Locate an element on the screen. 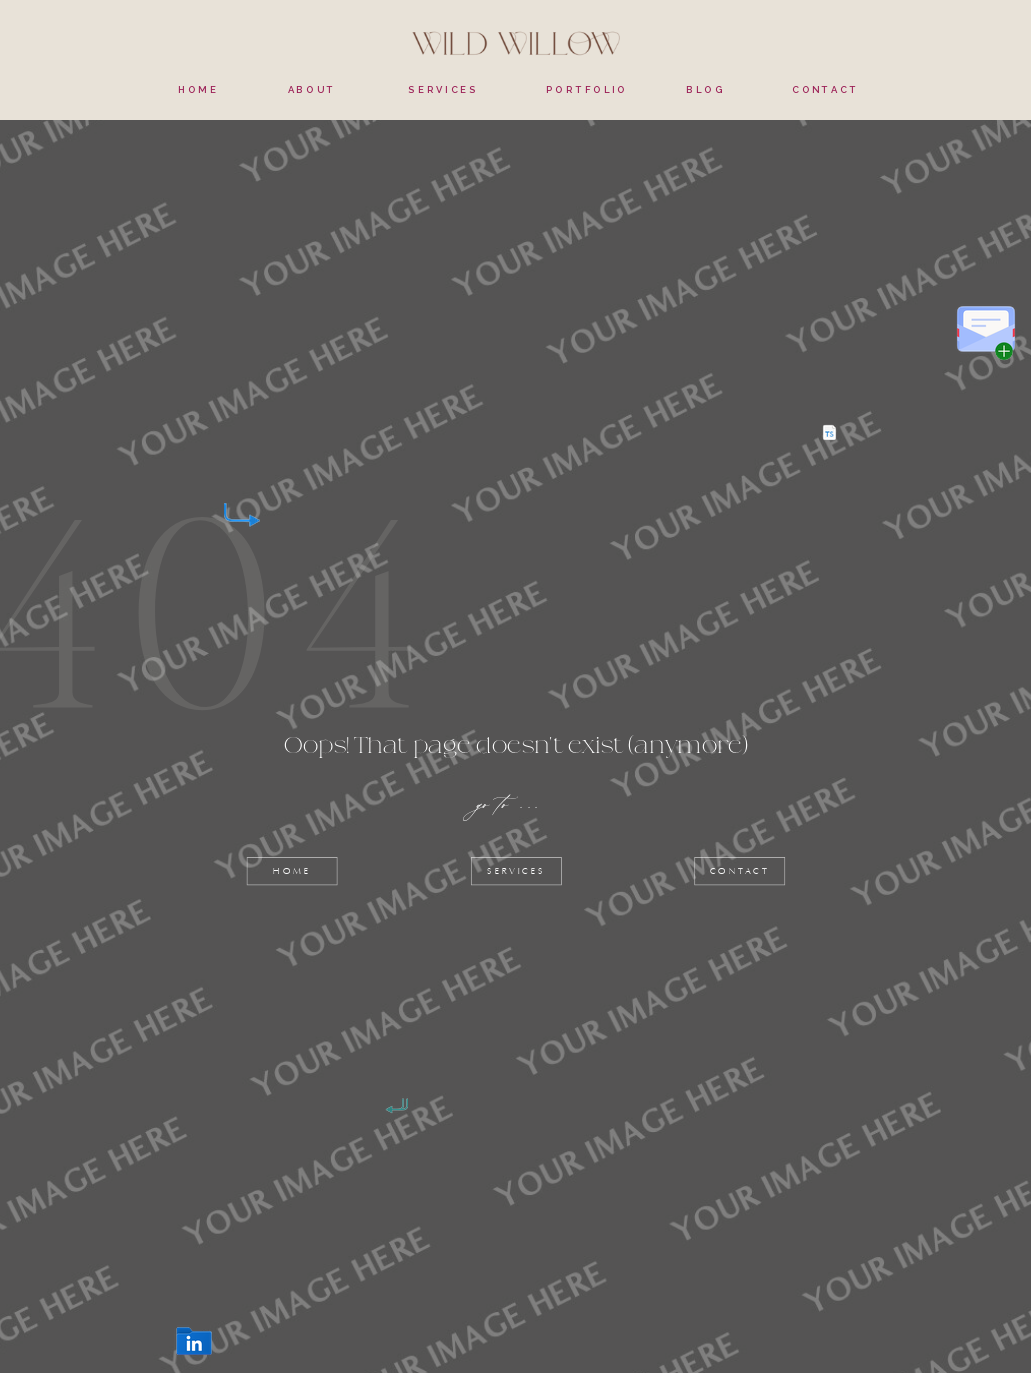 Image resolution: width=1031 pixels, height=1373 pixels. forward this email to another recipient is located at coordinates (242, 512).